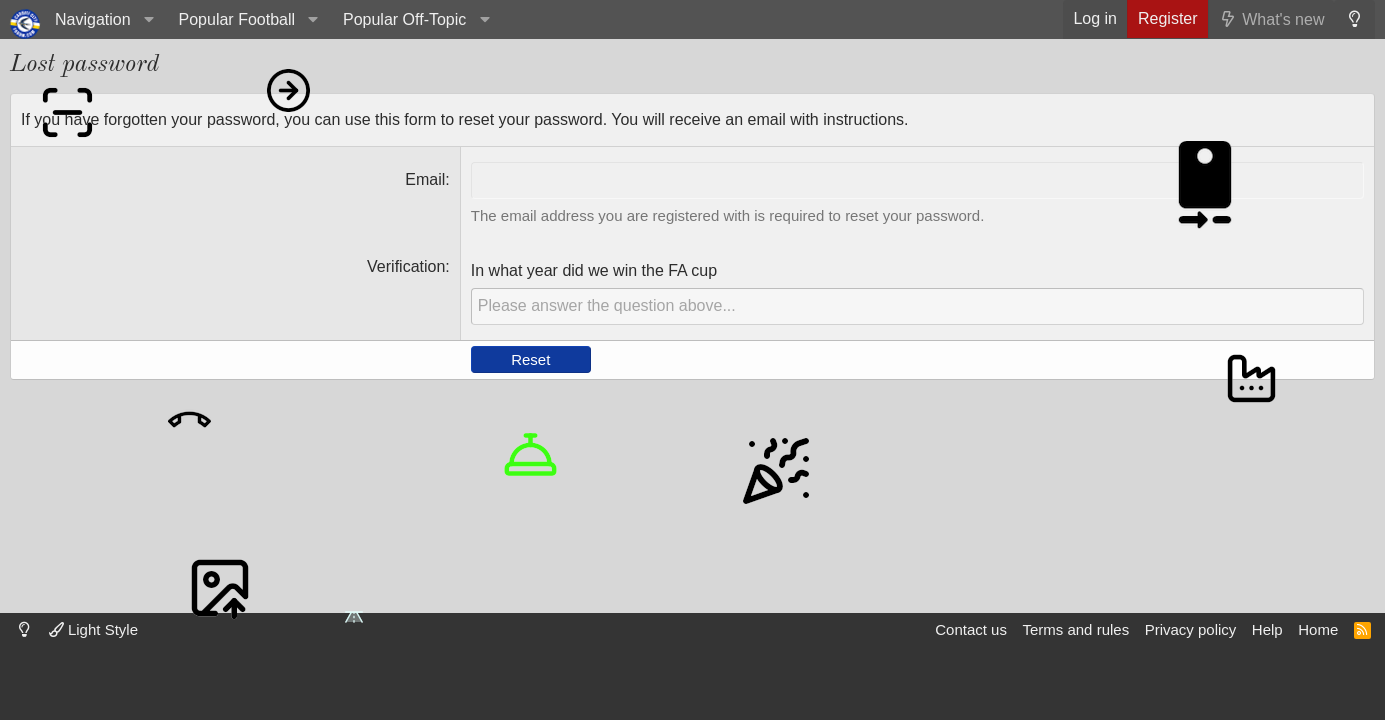 The image size is (1385, 720). I want to click on upload an image, so click(220, 588).